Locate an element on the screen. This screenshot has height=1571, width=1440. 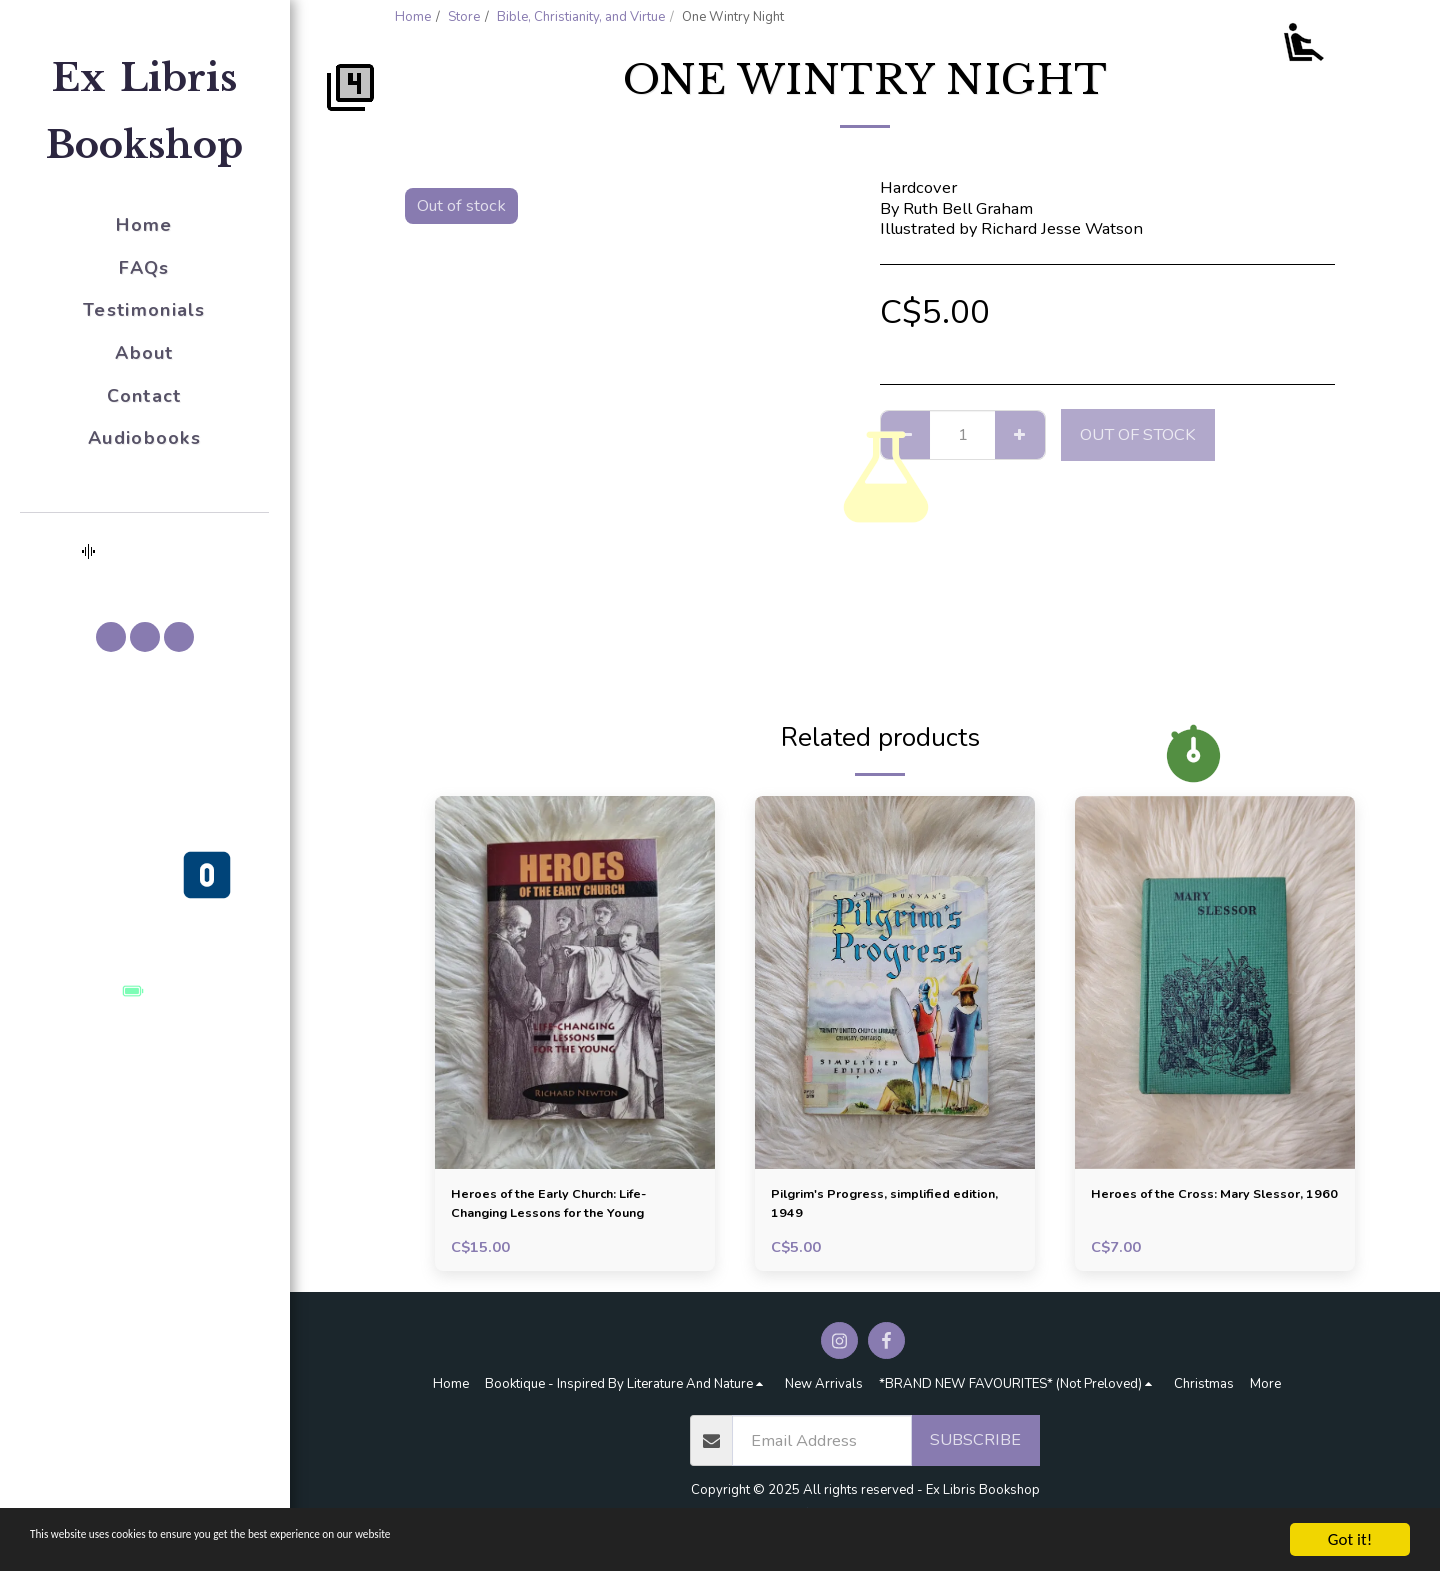
select extra legroom or recline seating is located at coordinates (1304, 43).